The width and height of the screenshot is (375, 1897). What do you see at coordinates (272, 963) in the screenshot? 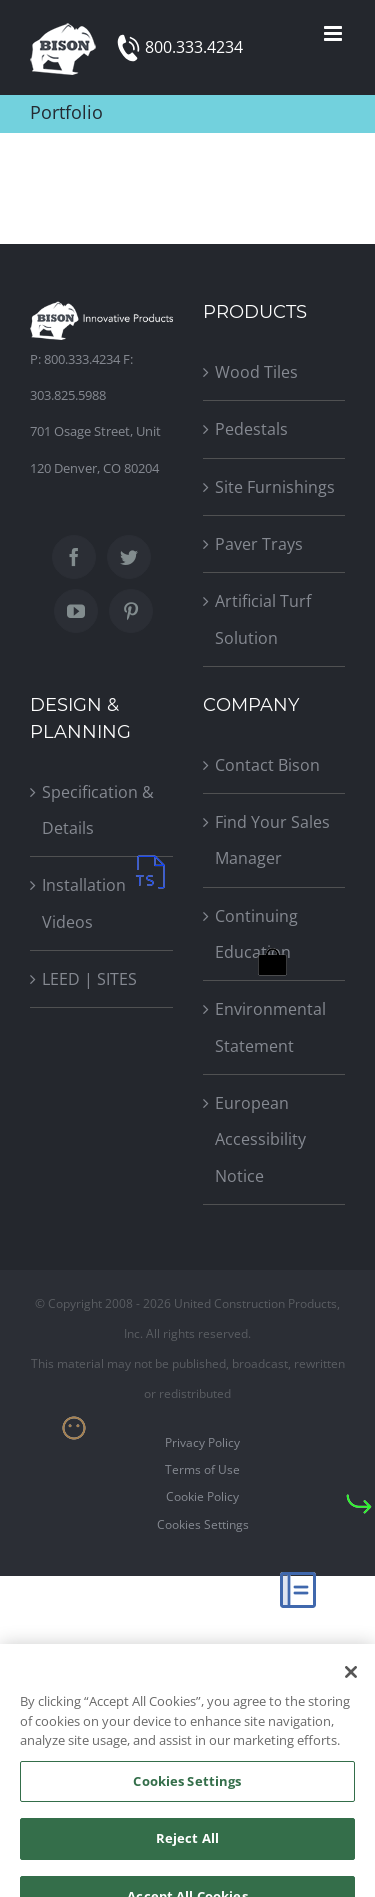
I see `view your shopping bag` at bounding box center [272, 963].